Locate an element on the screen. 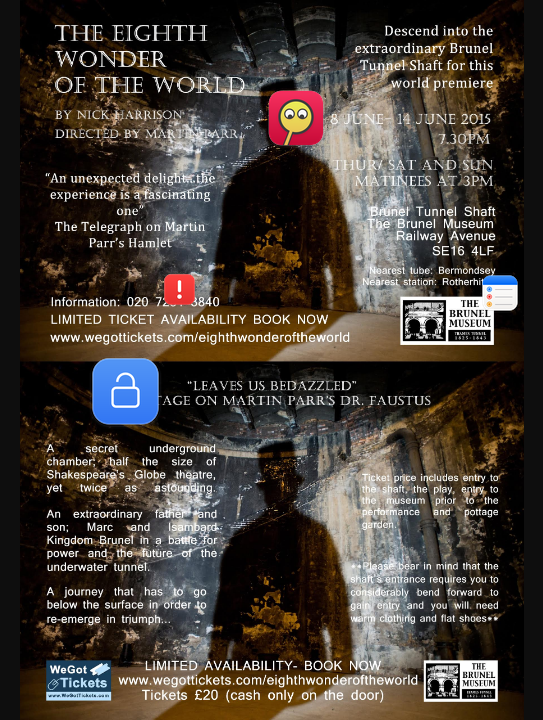 The width and height of the screenshot is (543, 720). view system crash reports or error logs is located at coordinates (179, 289).